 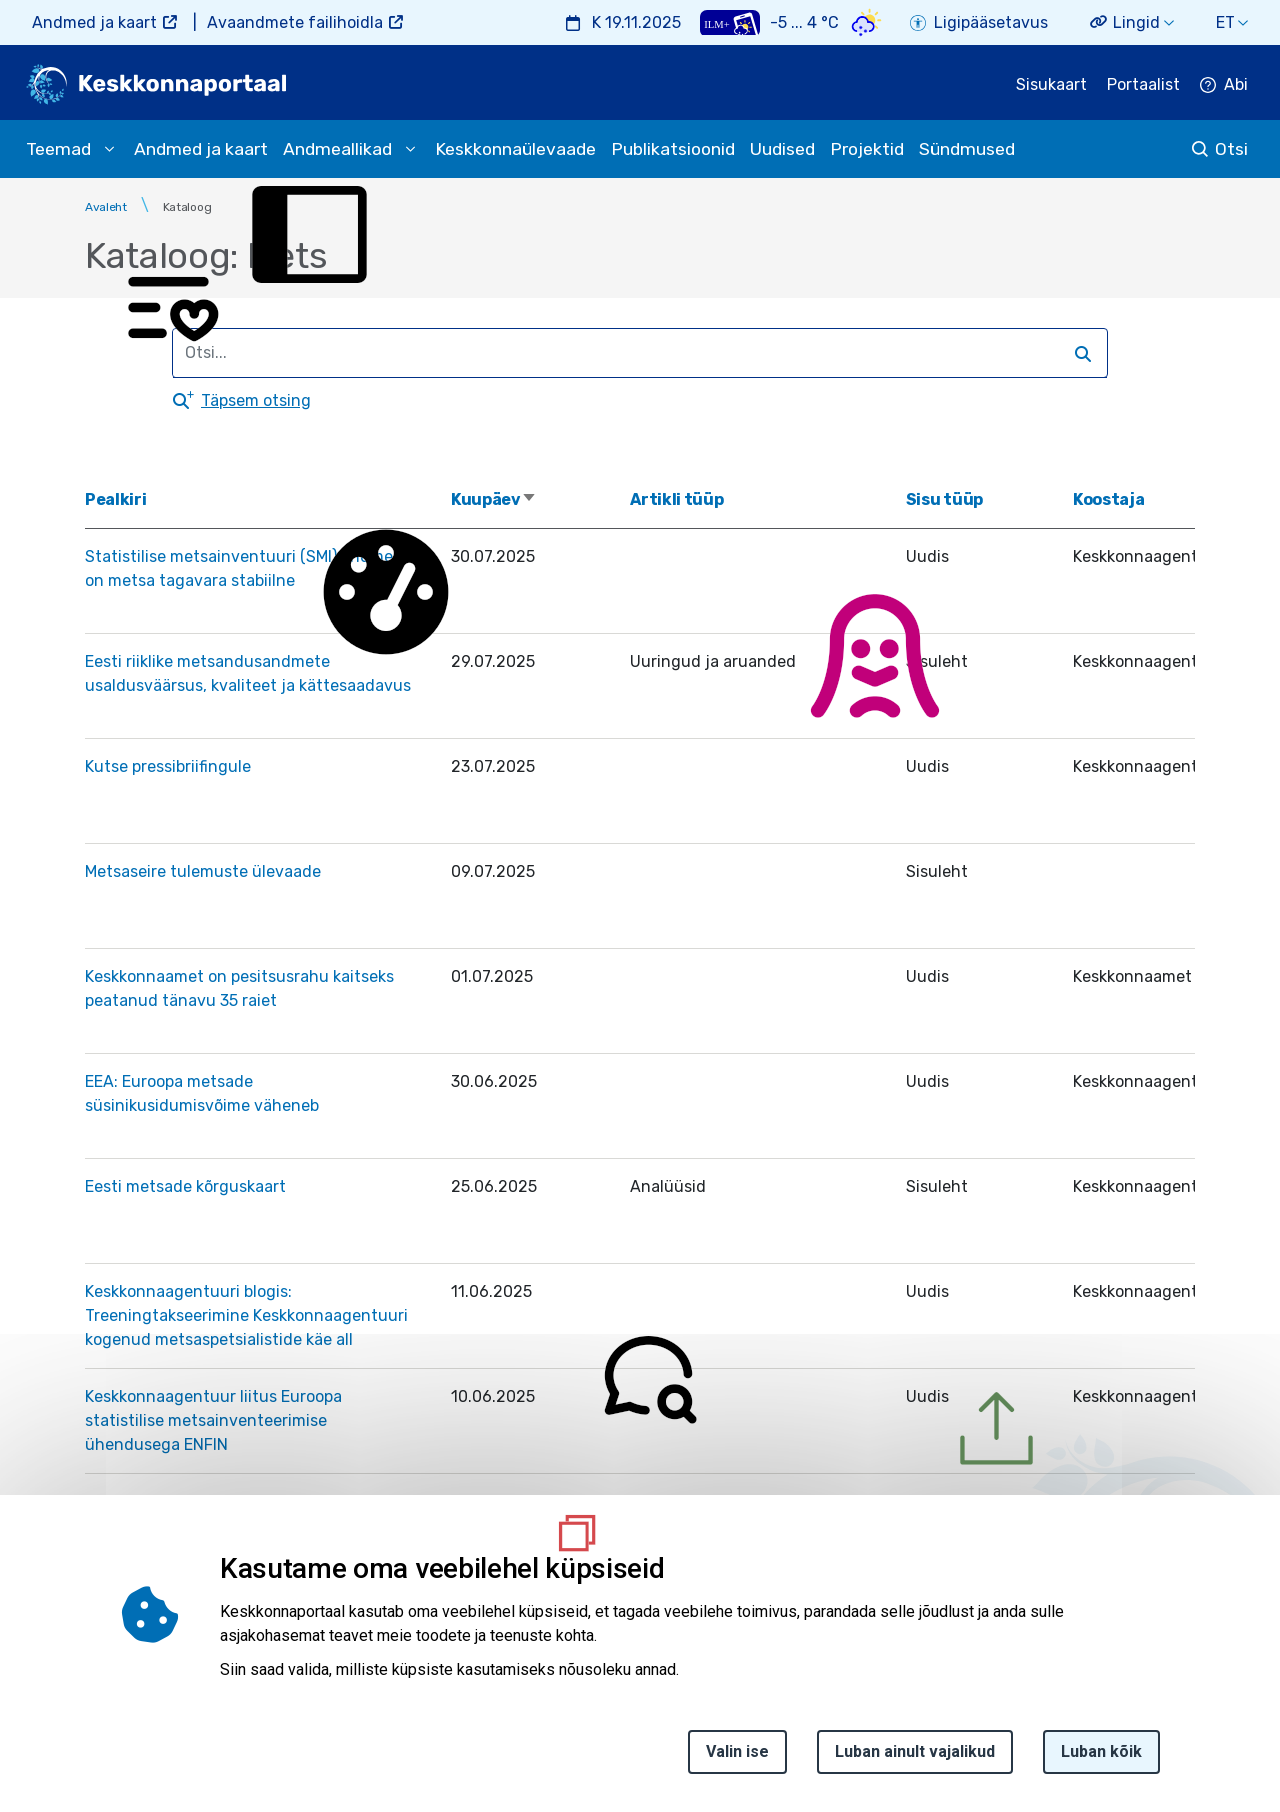 I want to click on search through your messages, so click(x=648, y=1375).